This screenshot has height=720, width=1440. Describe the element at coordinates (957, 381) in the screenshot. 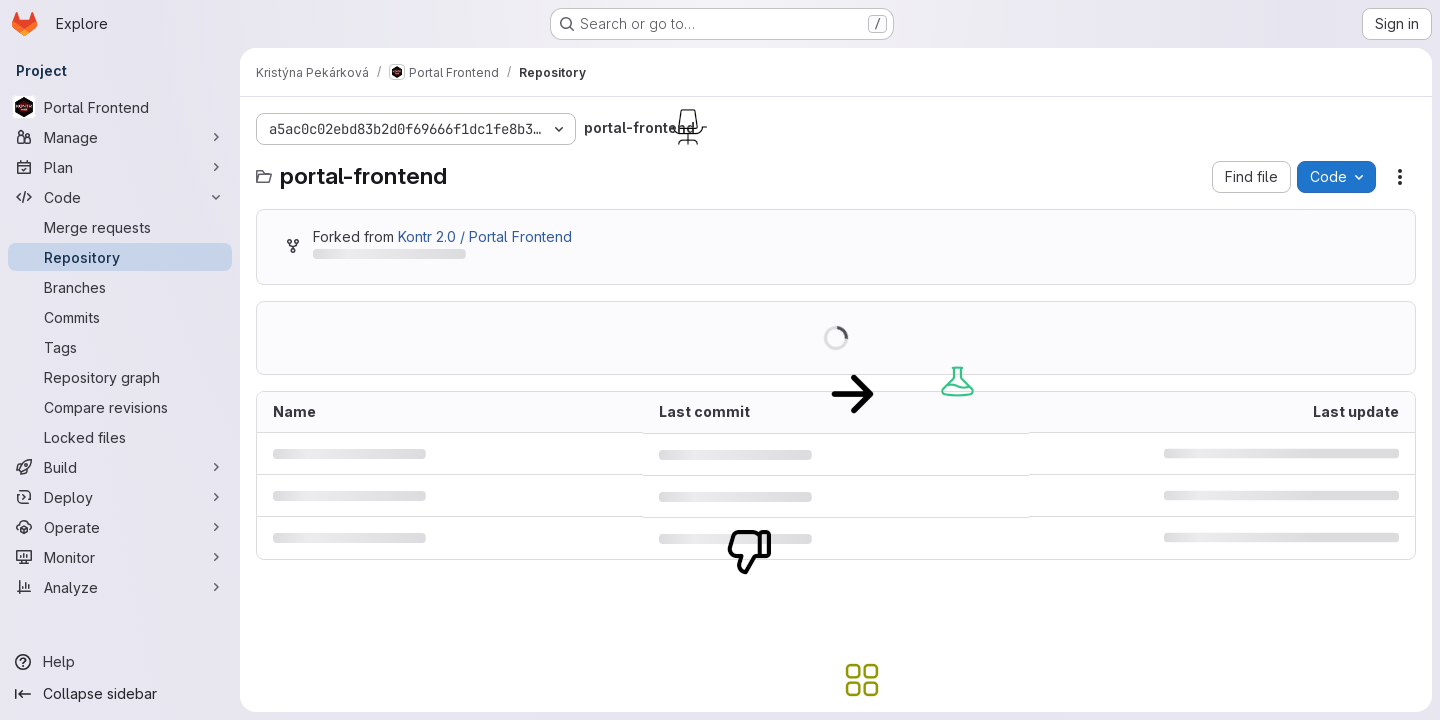

I see `access experimental or beta features` at that location.